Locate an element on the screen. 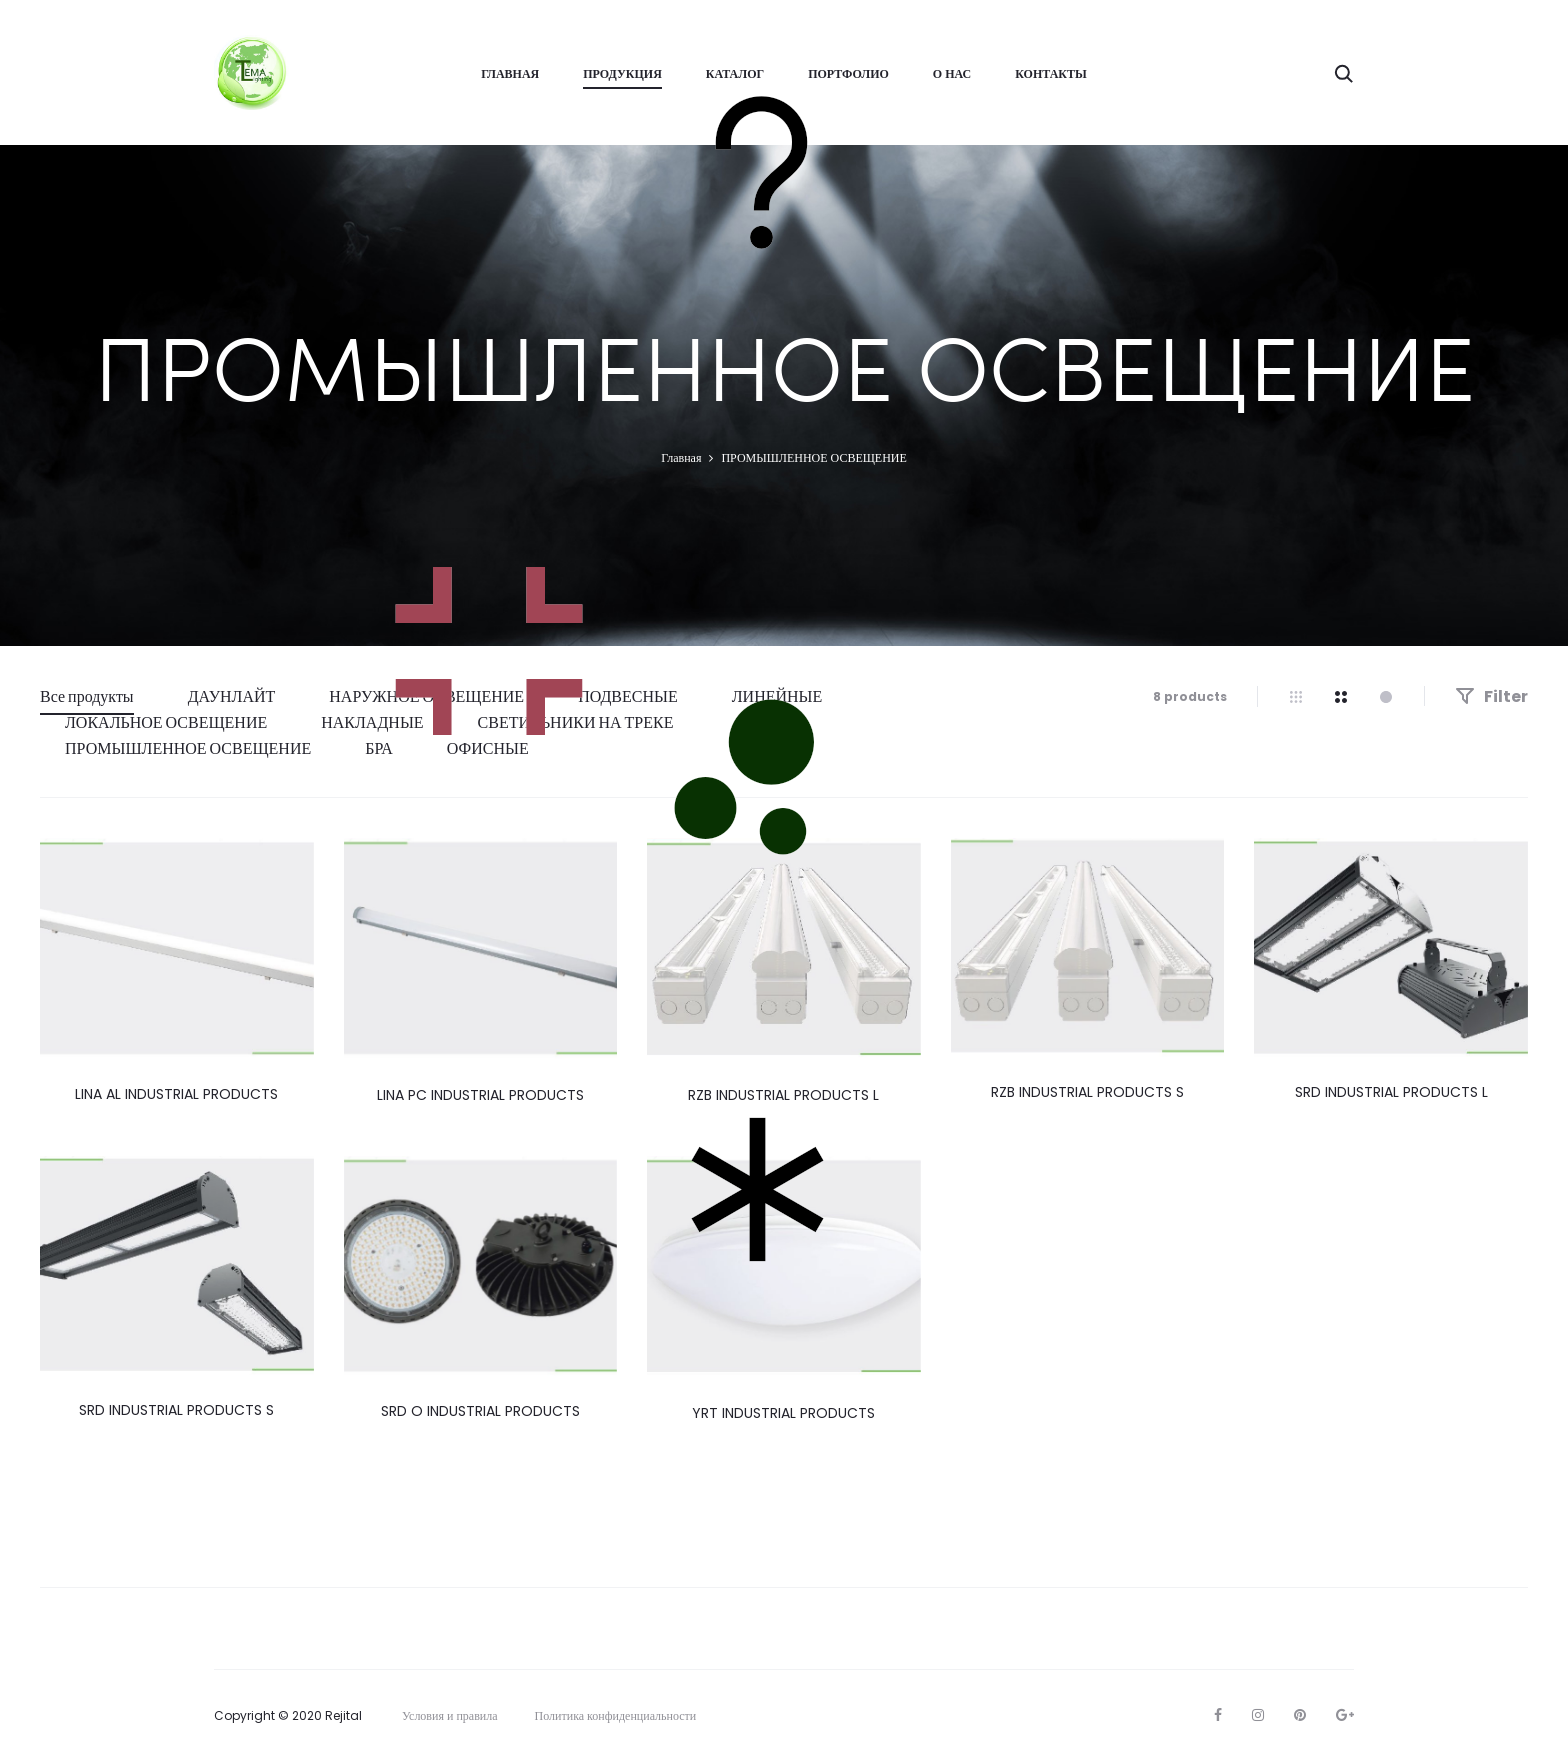  access help or support information is located at coordinates (761, 172).